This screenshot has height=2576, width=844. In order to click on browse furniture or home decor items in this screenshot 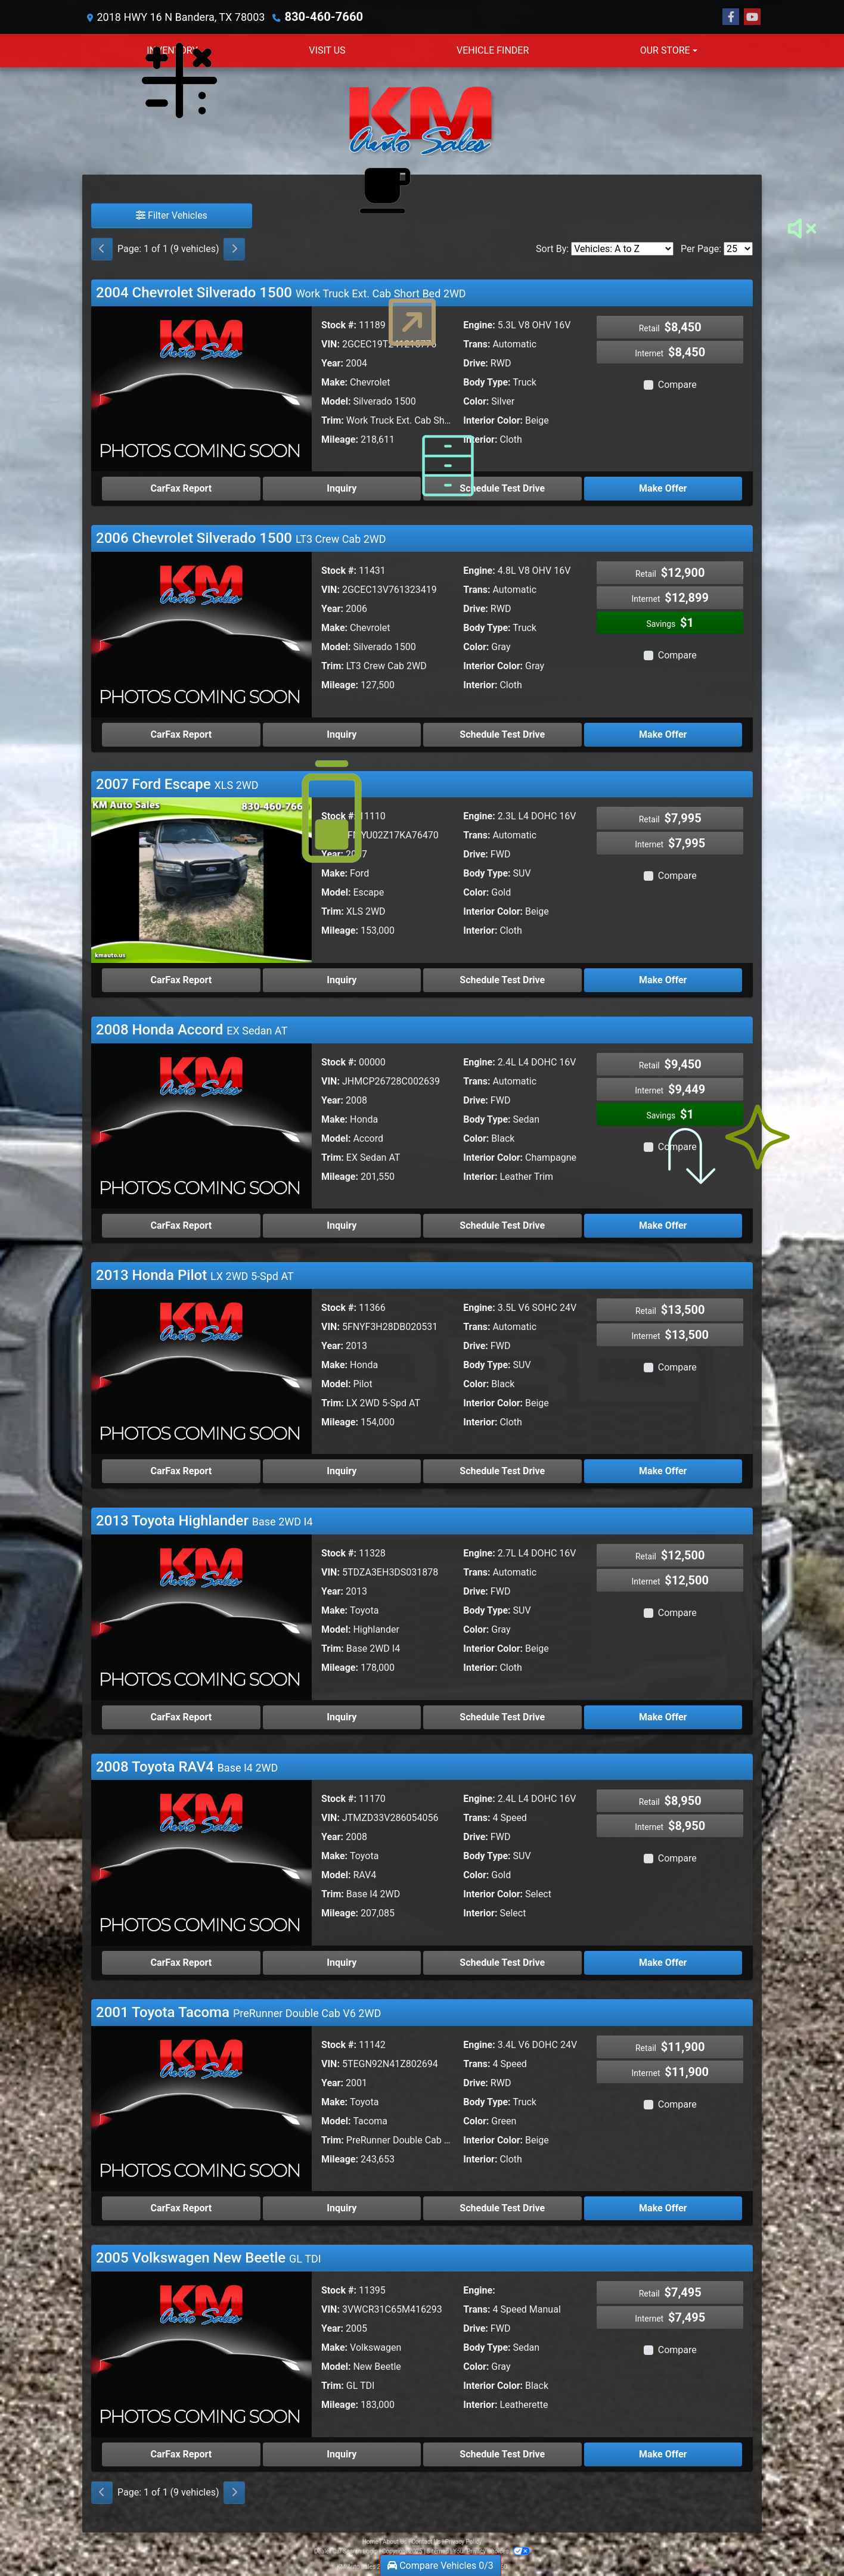, I will do `click(448, 465)`.